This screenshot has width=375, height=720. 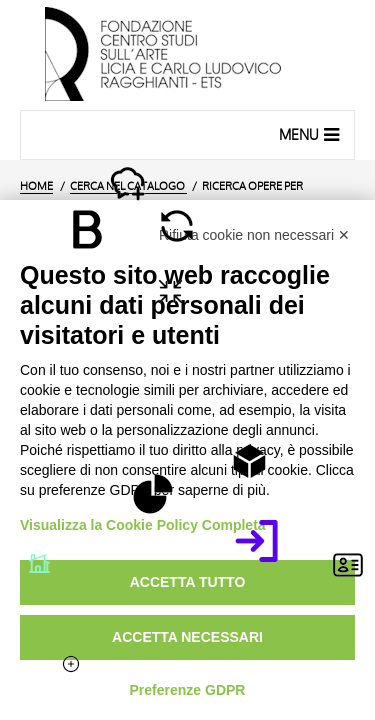 I want to click on view 3D model or object, so click(x=249, y=461).